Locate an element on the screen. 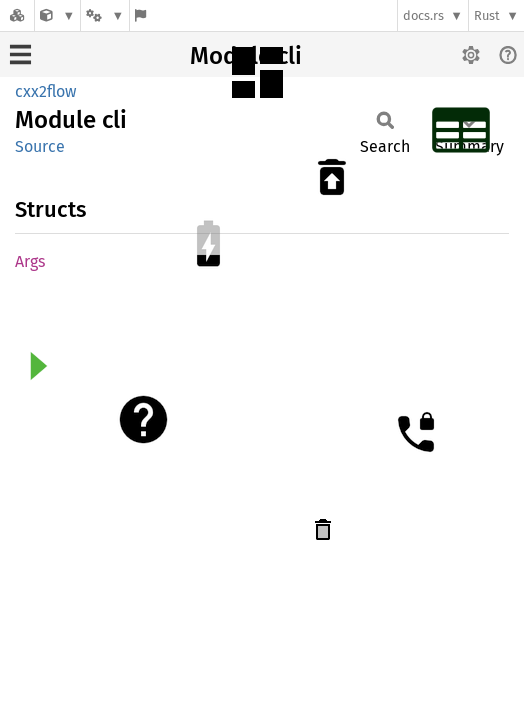 The height and width of the screenshot is (720, 524). delete selected item is located at coordinates (323, 530).